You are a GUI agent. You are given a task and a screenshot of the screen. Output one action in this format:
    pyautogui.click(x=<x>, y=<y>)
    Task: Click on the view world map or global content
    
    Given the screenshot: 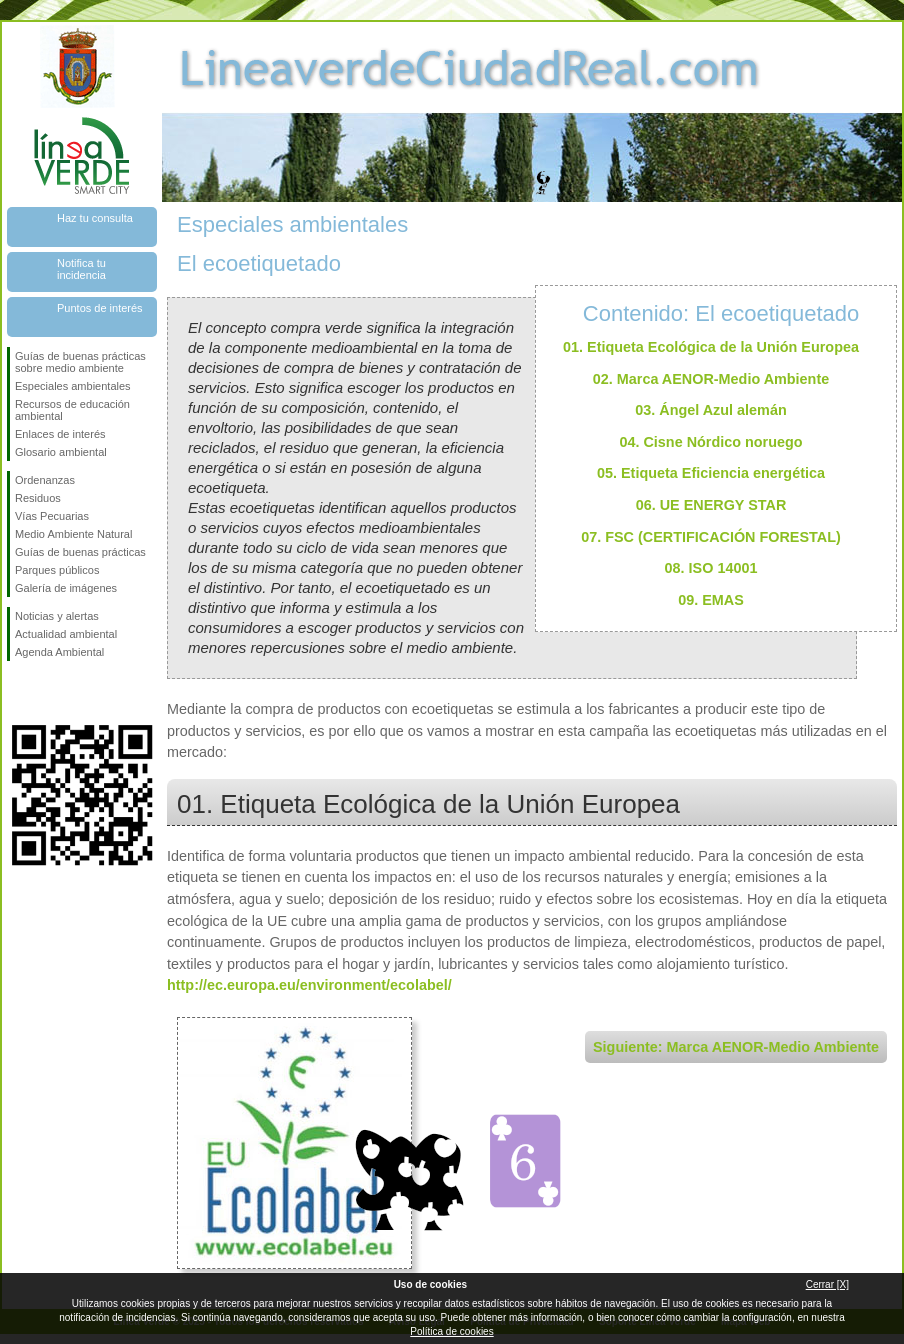 What is the action you would take?
    pyautogui.click(x=543, y=182)
    